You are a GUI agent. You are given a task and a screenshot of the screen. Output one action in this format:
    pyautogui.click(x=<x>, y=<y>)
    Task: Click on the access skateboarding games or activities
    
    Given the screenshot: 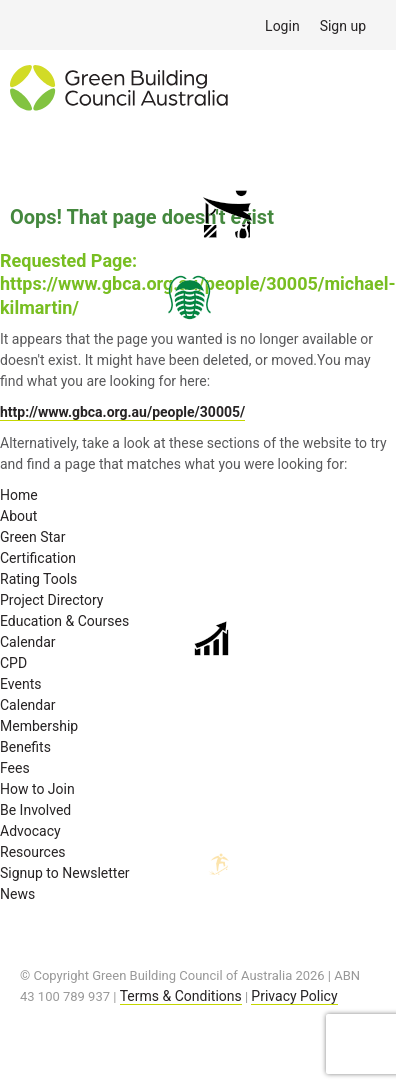 What is the action you would take?
    pyautogui.click(x=219, y=864)
    